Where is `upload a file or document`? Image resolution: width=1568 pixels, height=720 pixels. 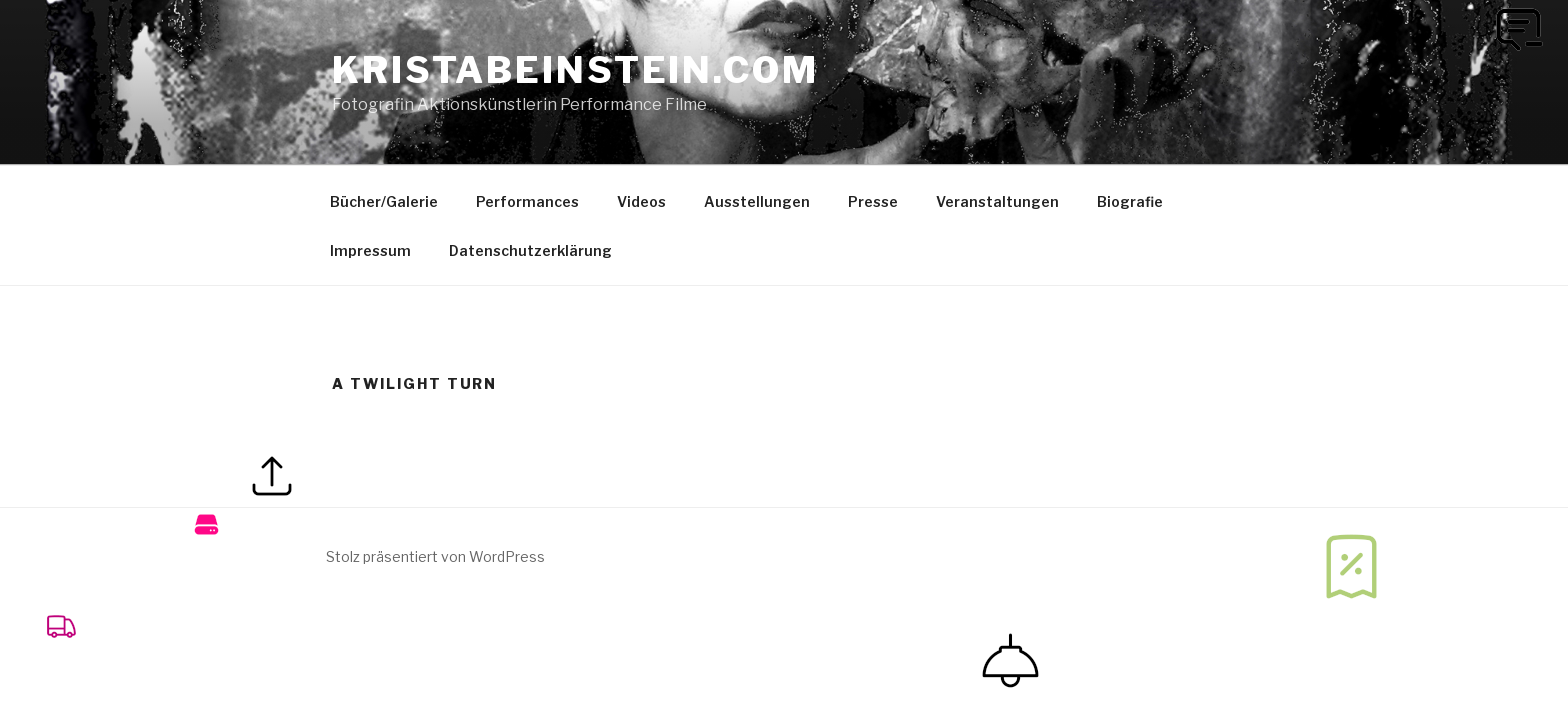 upload a file or document is located at coordinates (272, 476).